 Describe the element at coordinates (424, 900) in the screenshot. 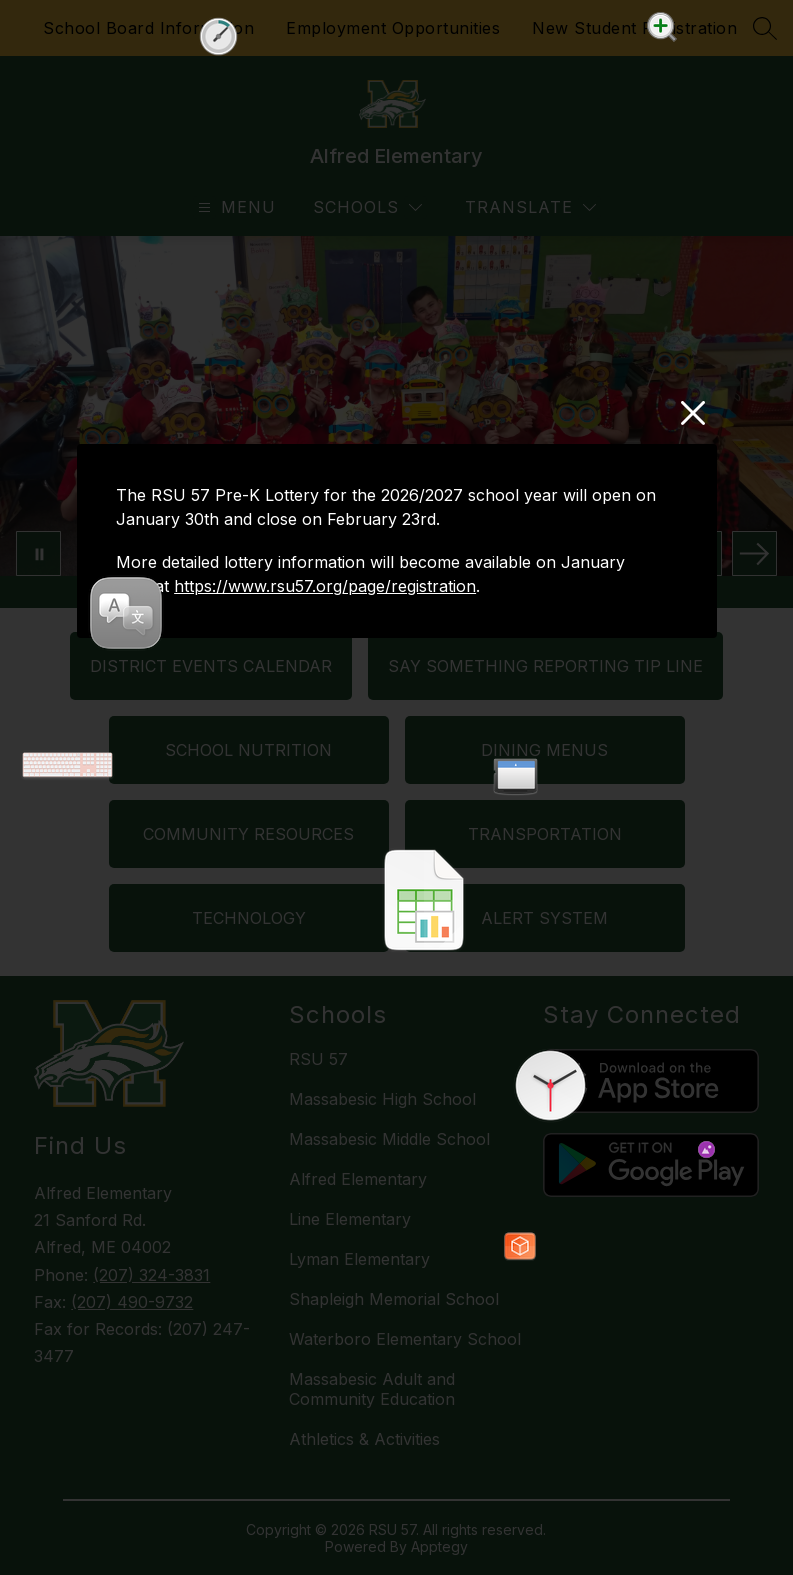

I see `open a spreadsheet file` at that location.